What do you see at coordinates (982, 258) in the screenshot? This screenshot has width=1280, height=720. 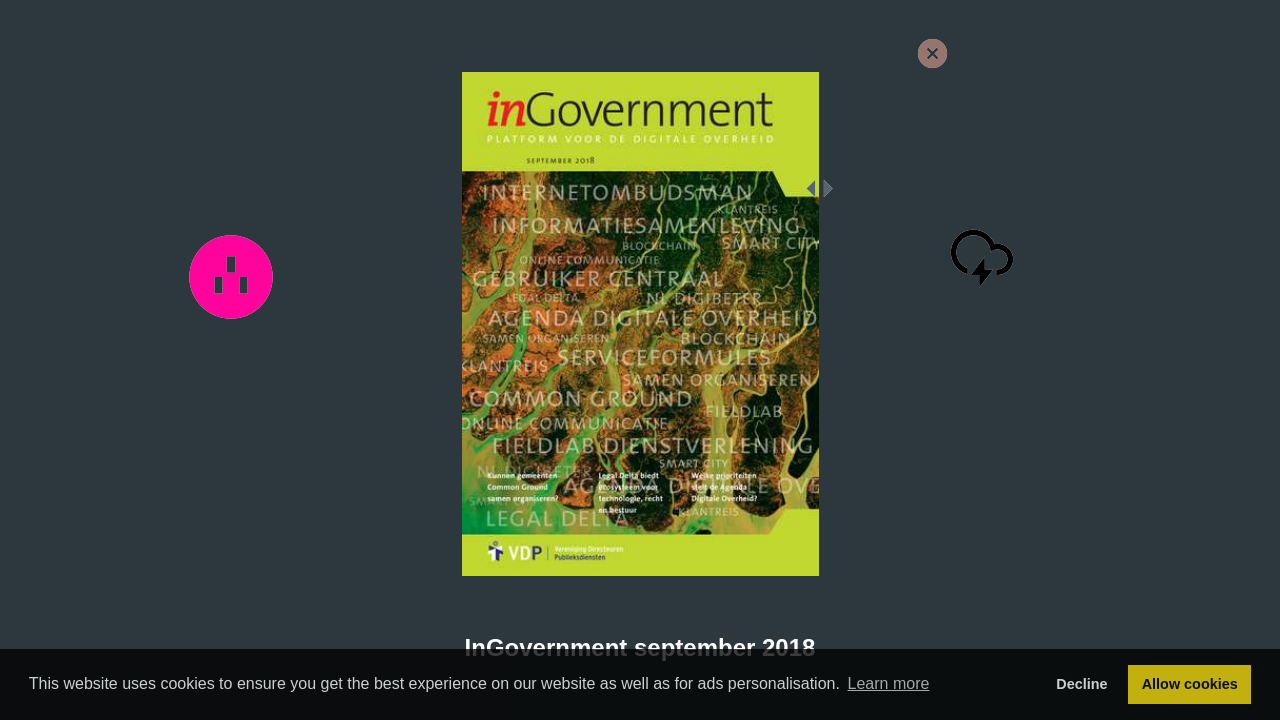 I see `indicates thunderstorm weather conditions` at bounding box center [982, 258].